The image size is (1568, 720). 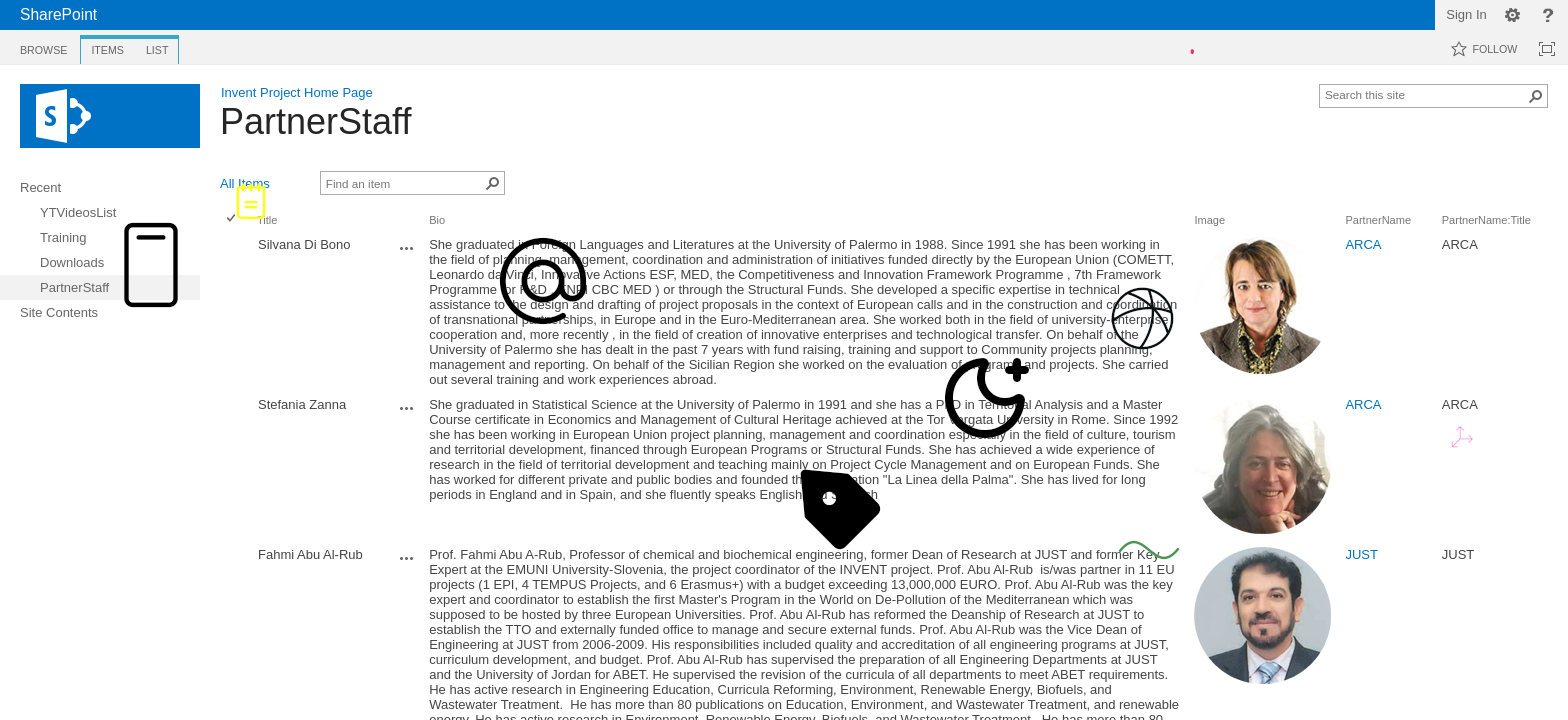 What do you see at coordinates (836, 505) in the screenshot?
I see `view tags or labels` at bounding box center [836, 505].